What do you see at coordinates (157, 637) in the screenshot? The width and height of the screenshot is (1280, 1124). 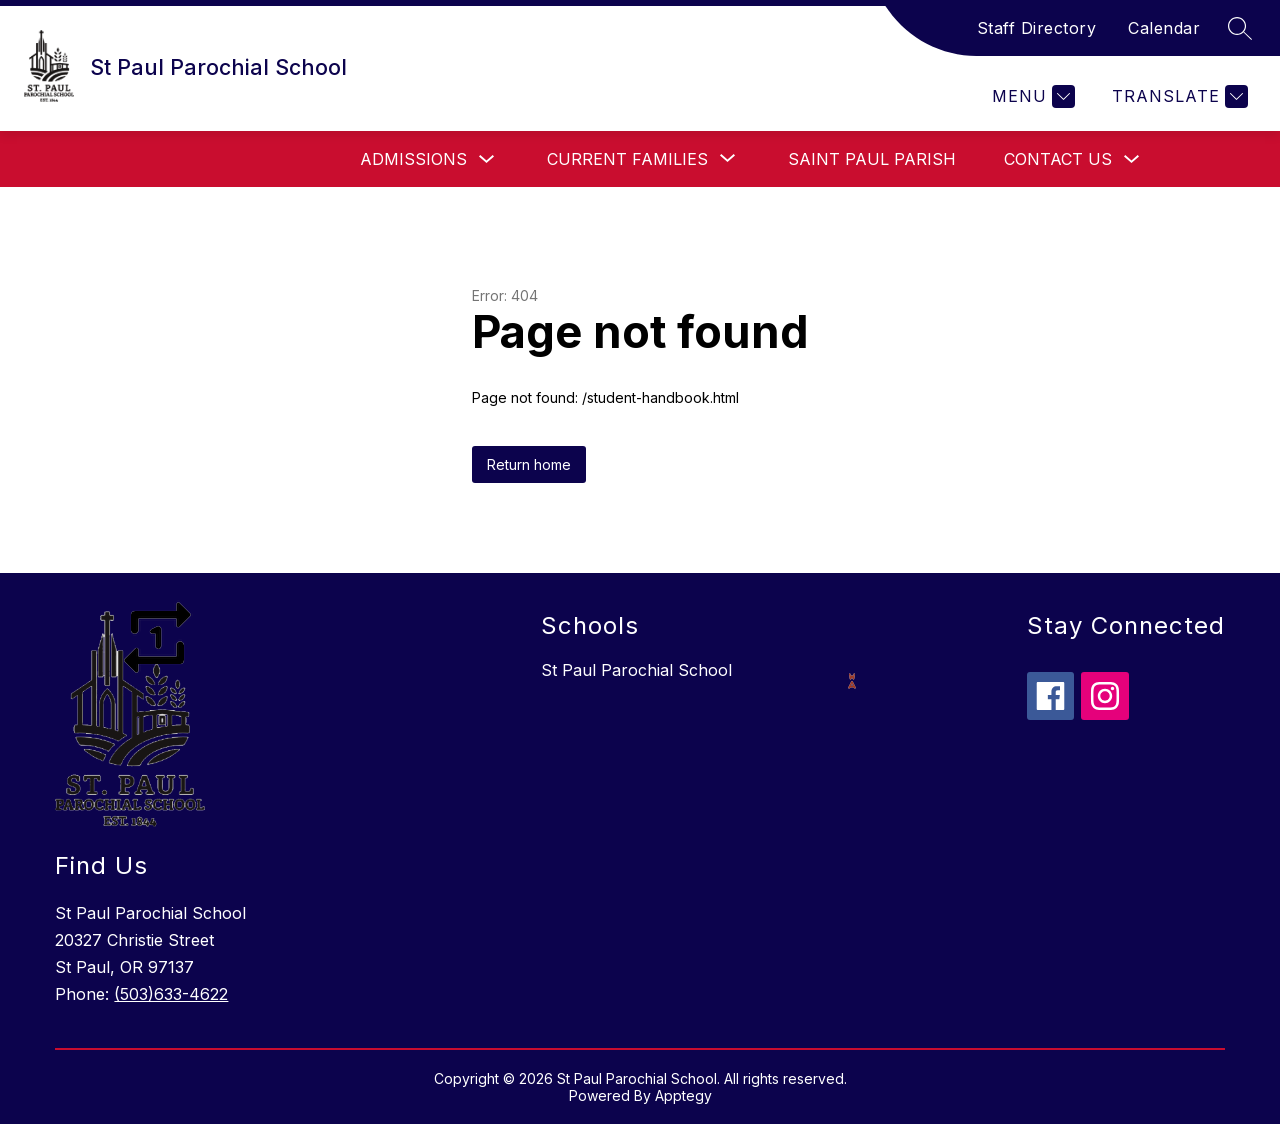 I see `repeat the current track once` at bounding box center [157, 637].